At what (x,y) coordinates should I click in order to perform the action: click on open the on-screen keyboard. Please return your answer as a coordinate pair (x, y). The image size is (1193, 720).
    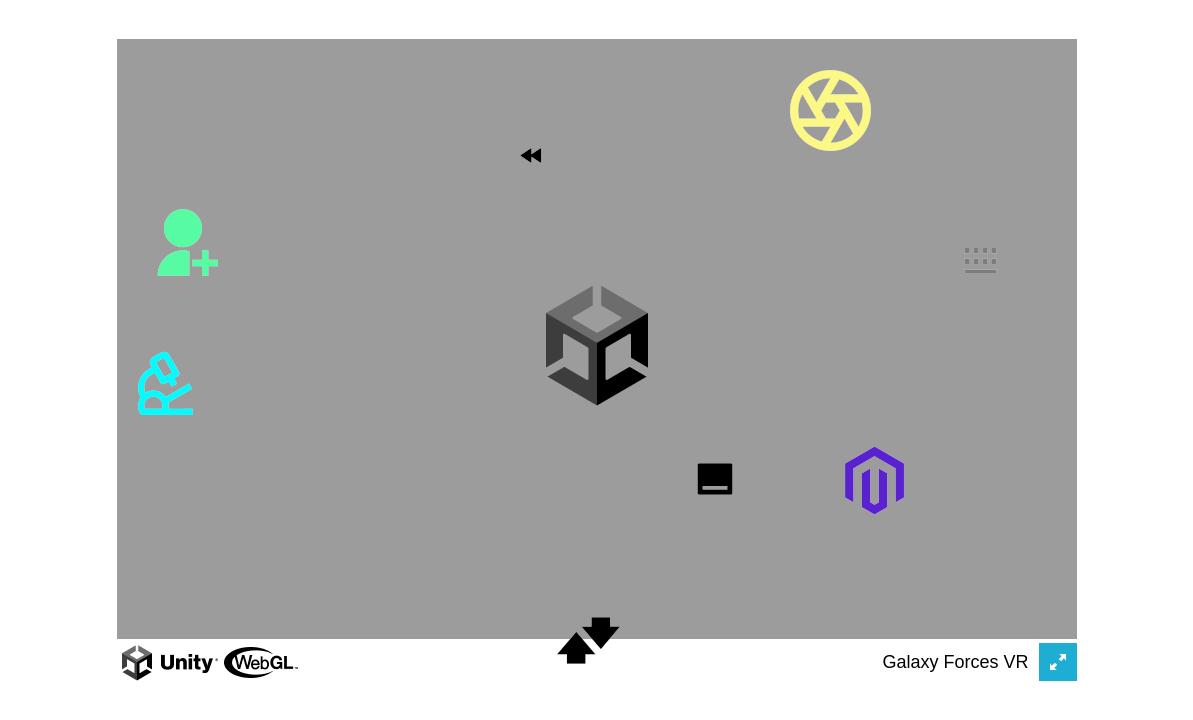
    Looking at the image, I should click on (980, 260).